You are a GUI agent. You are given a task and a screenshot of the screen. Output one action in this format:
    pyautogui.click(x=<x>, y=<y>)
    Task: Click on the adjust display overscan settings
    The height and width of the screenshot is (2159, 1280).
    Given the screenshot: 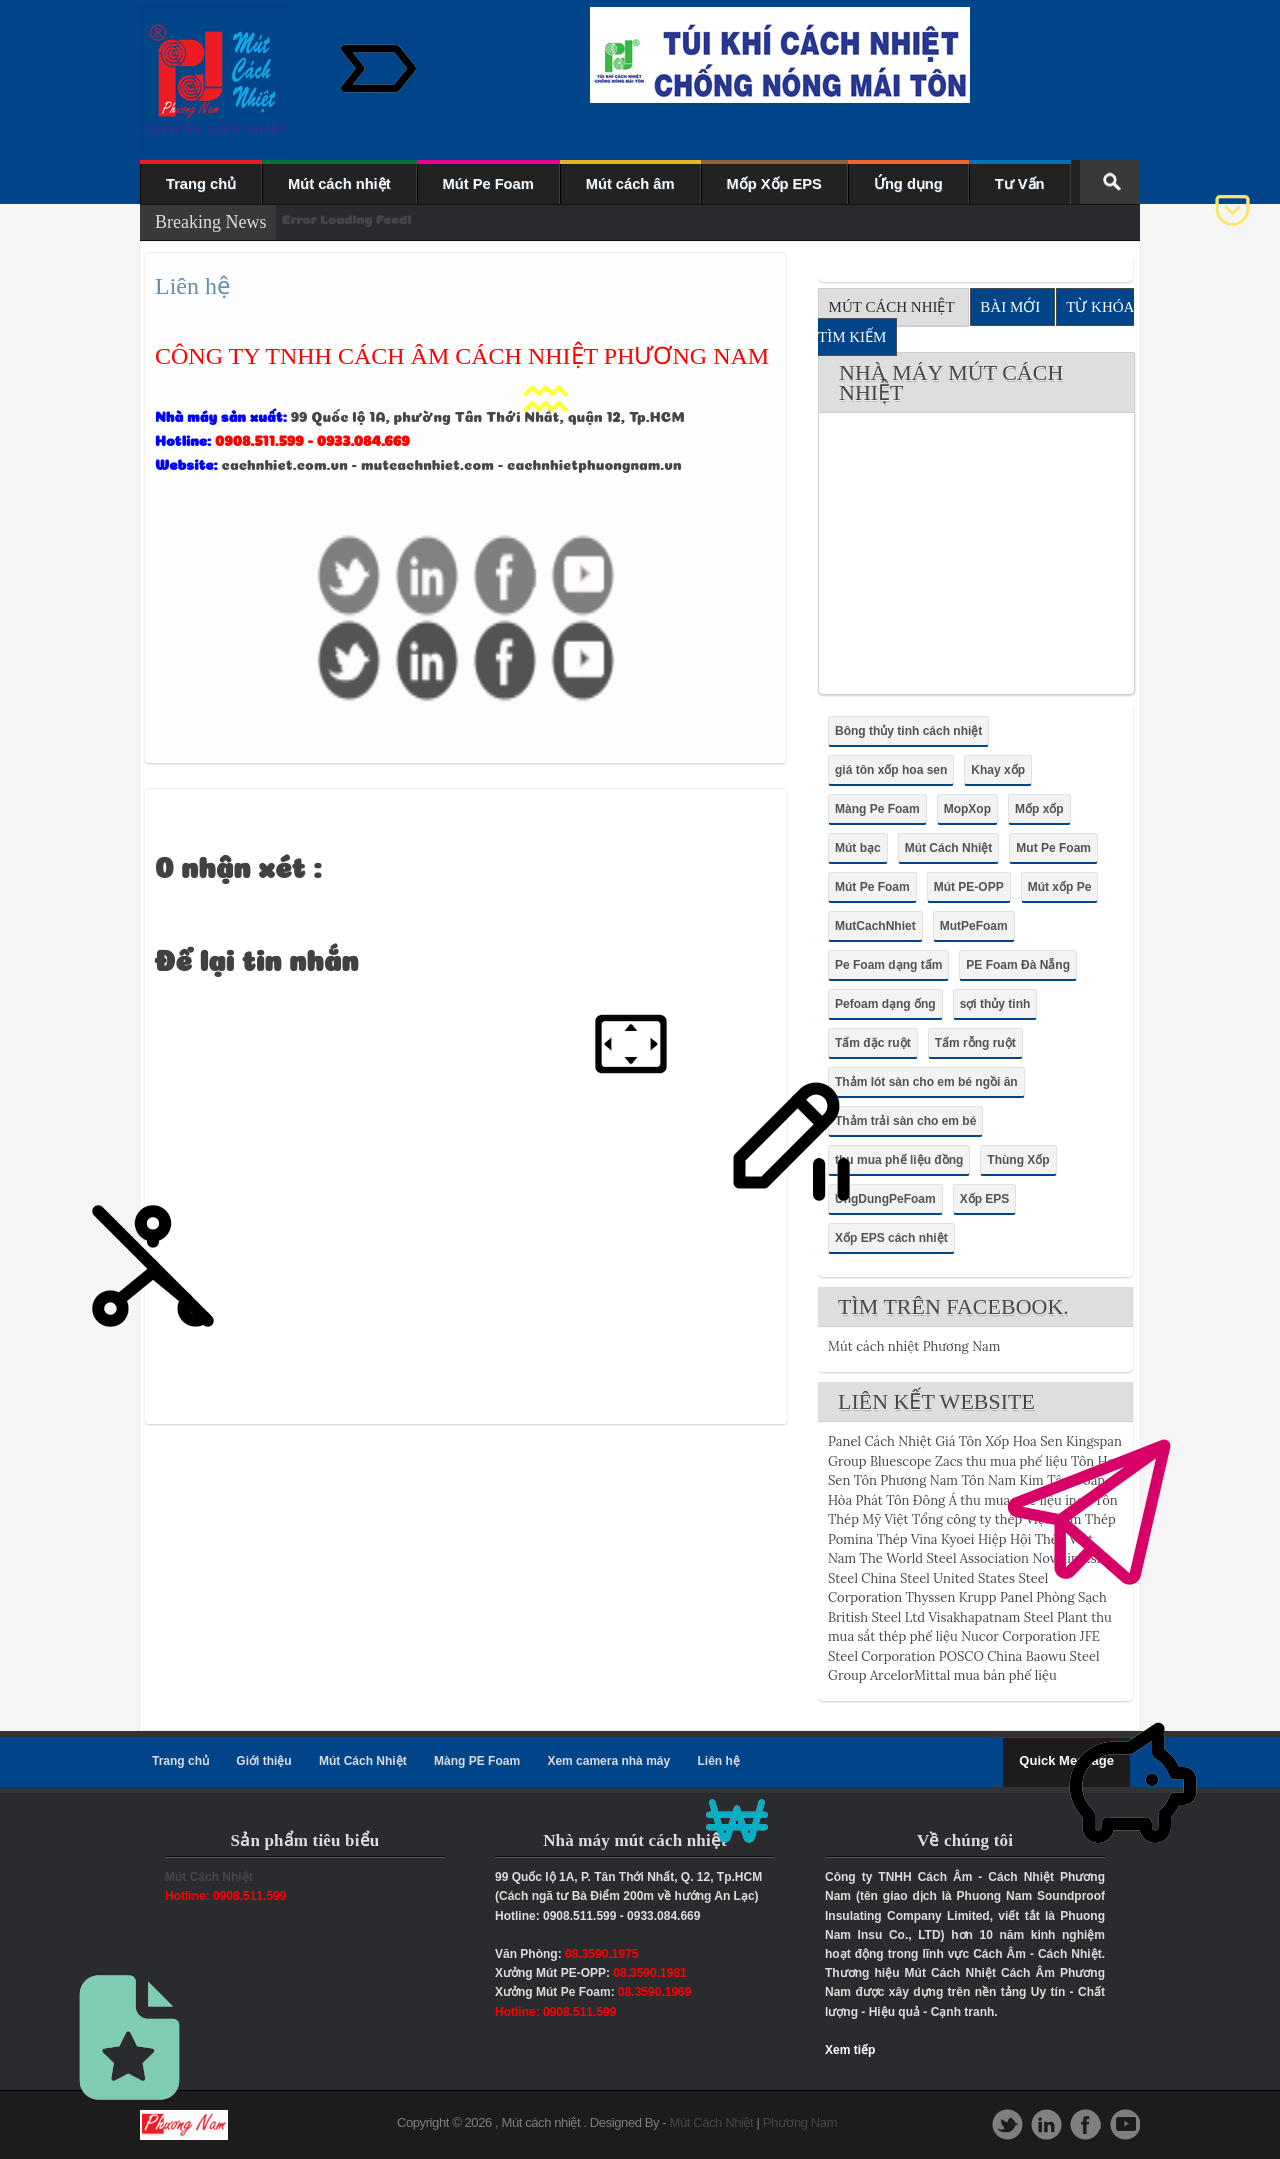 What is the action you would take?
    pyautogui.click(x=631, y=1044)
    